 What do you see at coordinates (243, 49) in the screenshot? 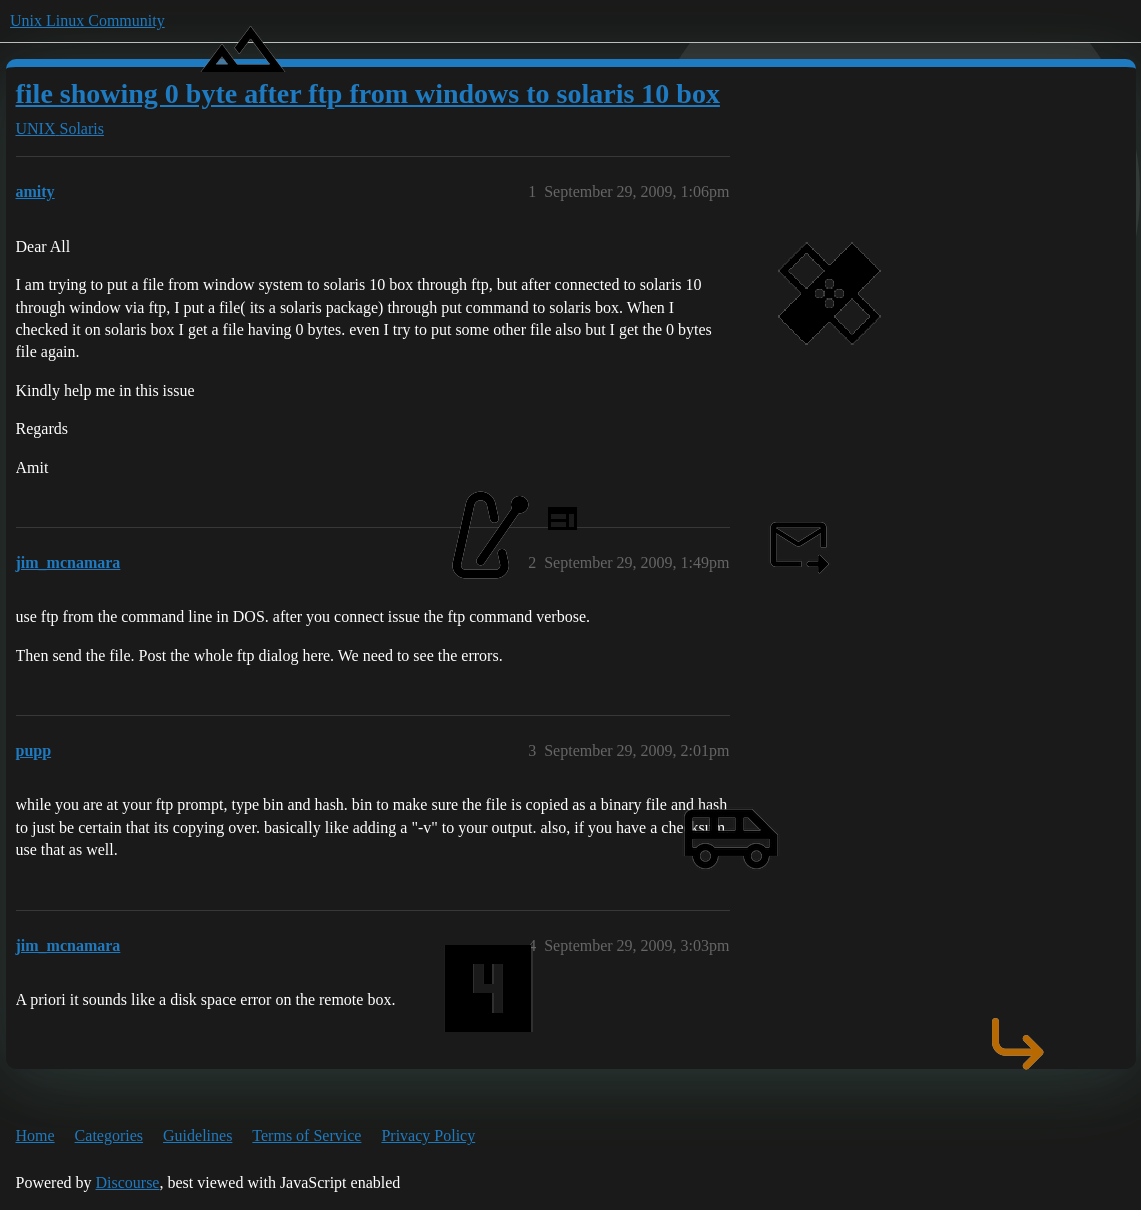
I see `view landscape orientation photos` at bounding box center [243, 49].